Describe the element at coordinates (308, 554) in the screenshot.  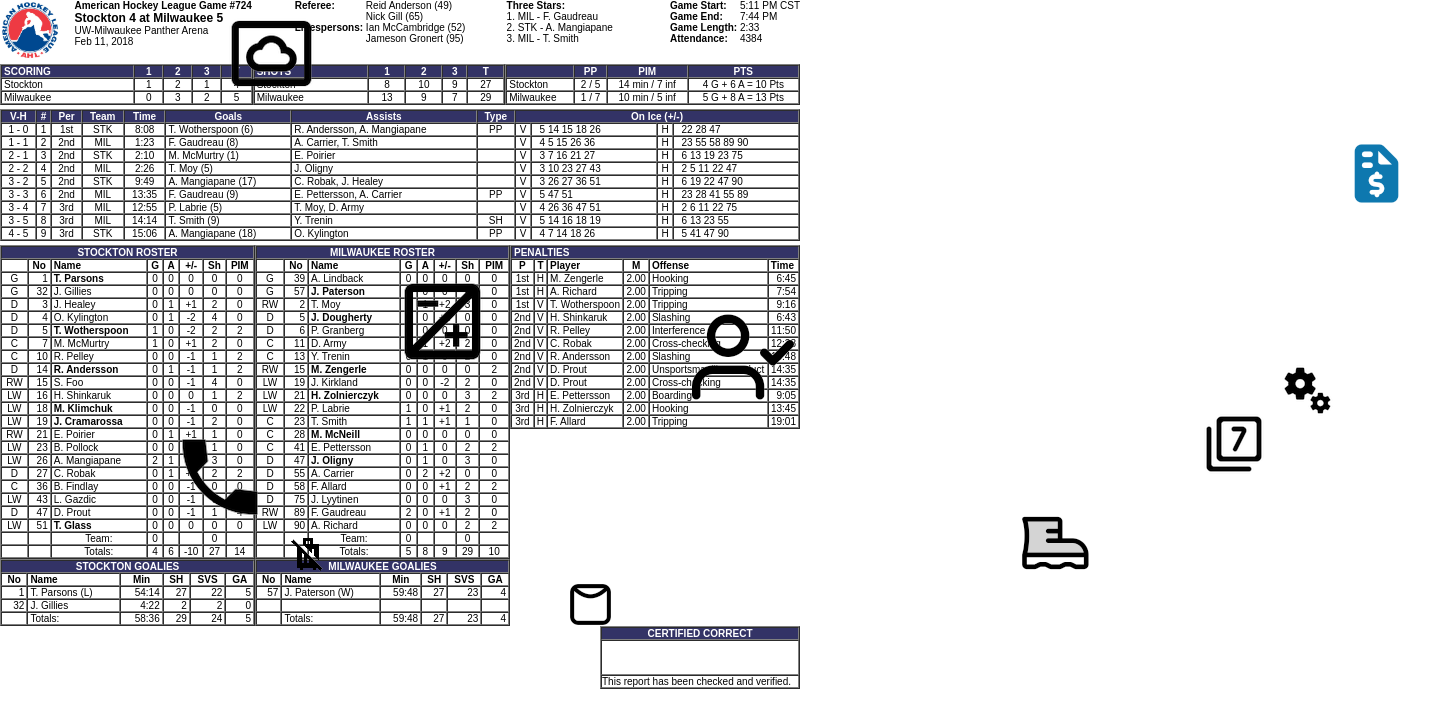
I see `no luggage allowed in this area` at that location.